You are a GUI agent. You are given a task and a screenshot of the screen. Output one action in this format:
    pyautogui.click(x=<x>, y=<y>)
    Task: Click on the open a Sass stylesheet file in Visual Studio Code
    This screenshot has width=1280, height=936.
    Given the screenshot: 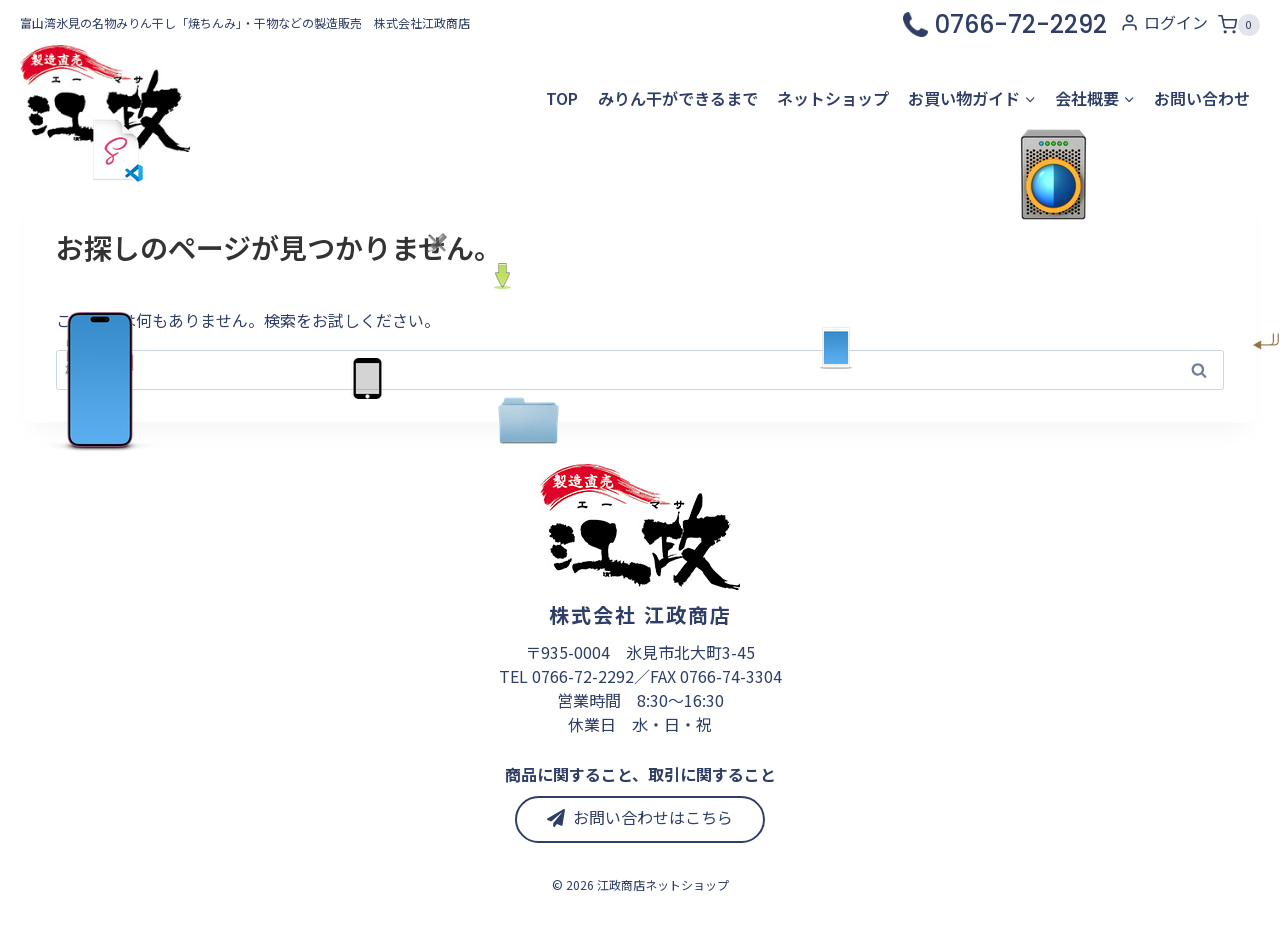 What is the action you would take?
    pyautogui.click(x=116, y=151)
    